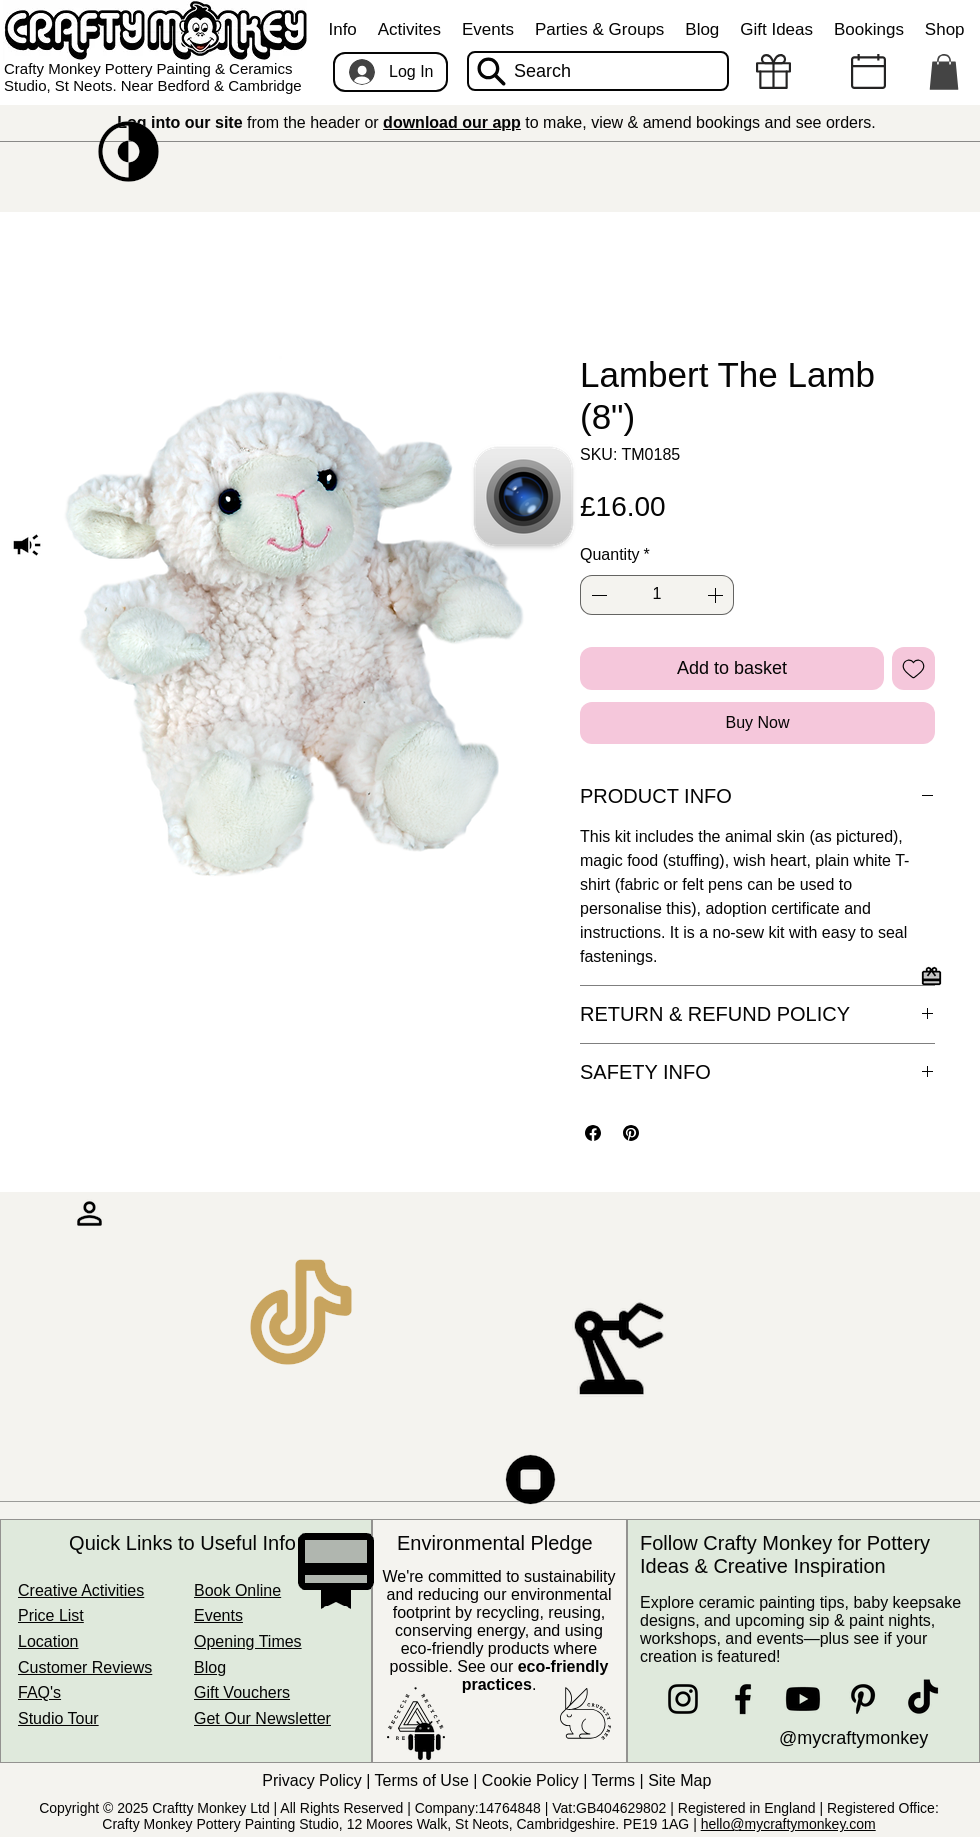 This screenshot has width=980, height=1837. What do you see at coordinates (530, 1479) in the screenshot?
I see `stop media playback` at bounding box center [530, 1479].